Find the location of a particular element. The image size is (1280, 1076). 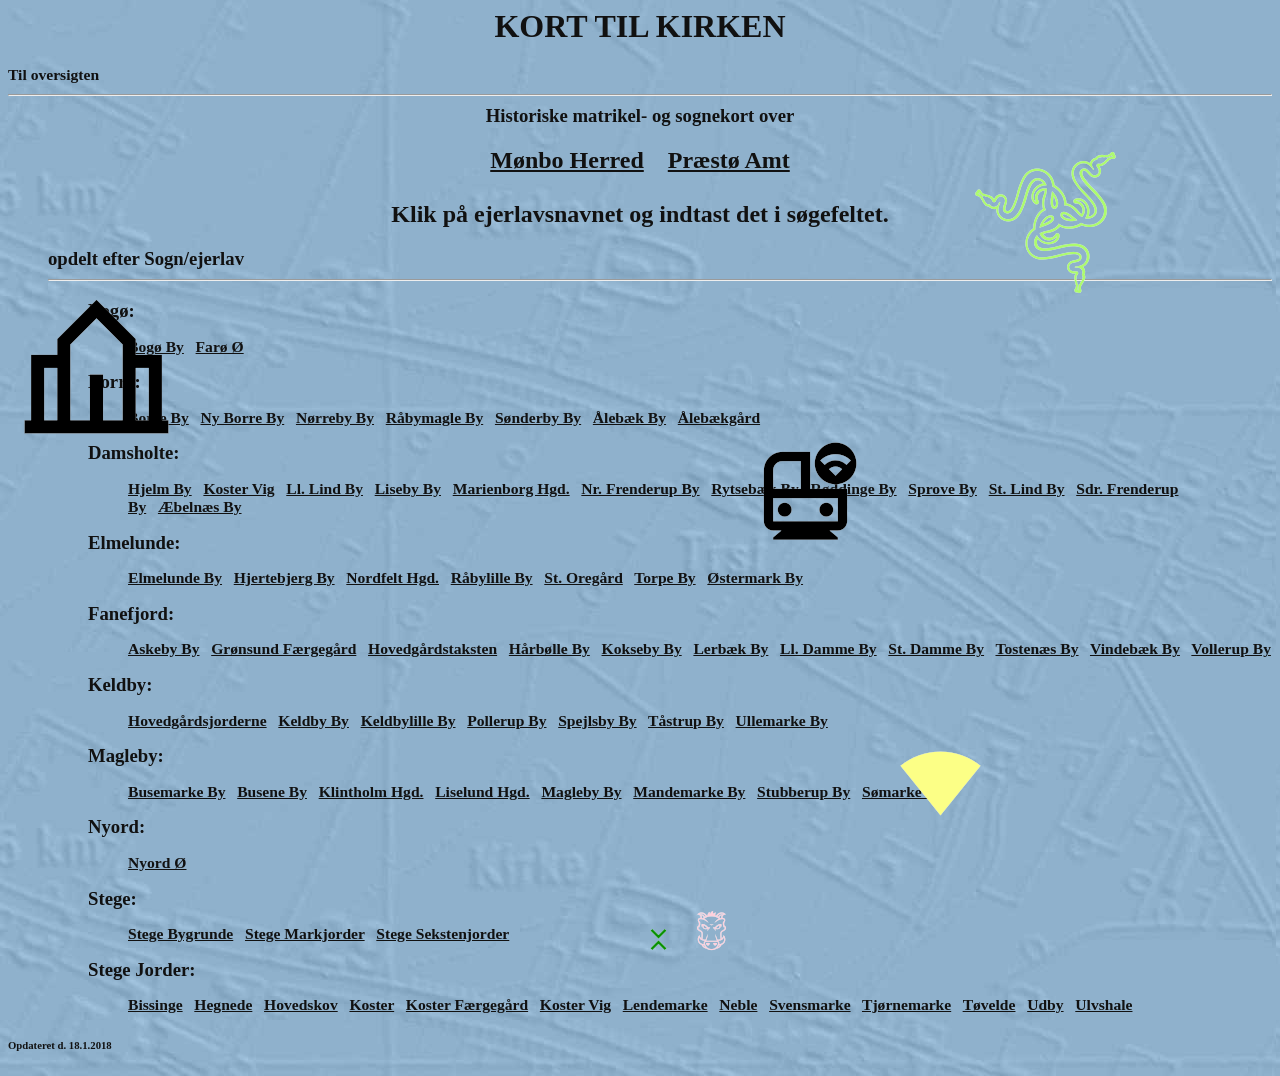

grunt javascript task runner logo is located at coordinates (711, 930).